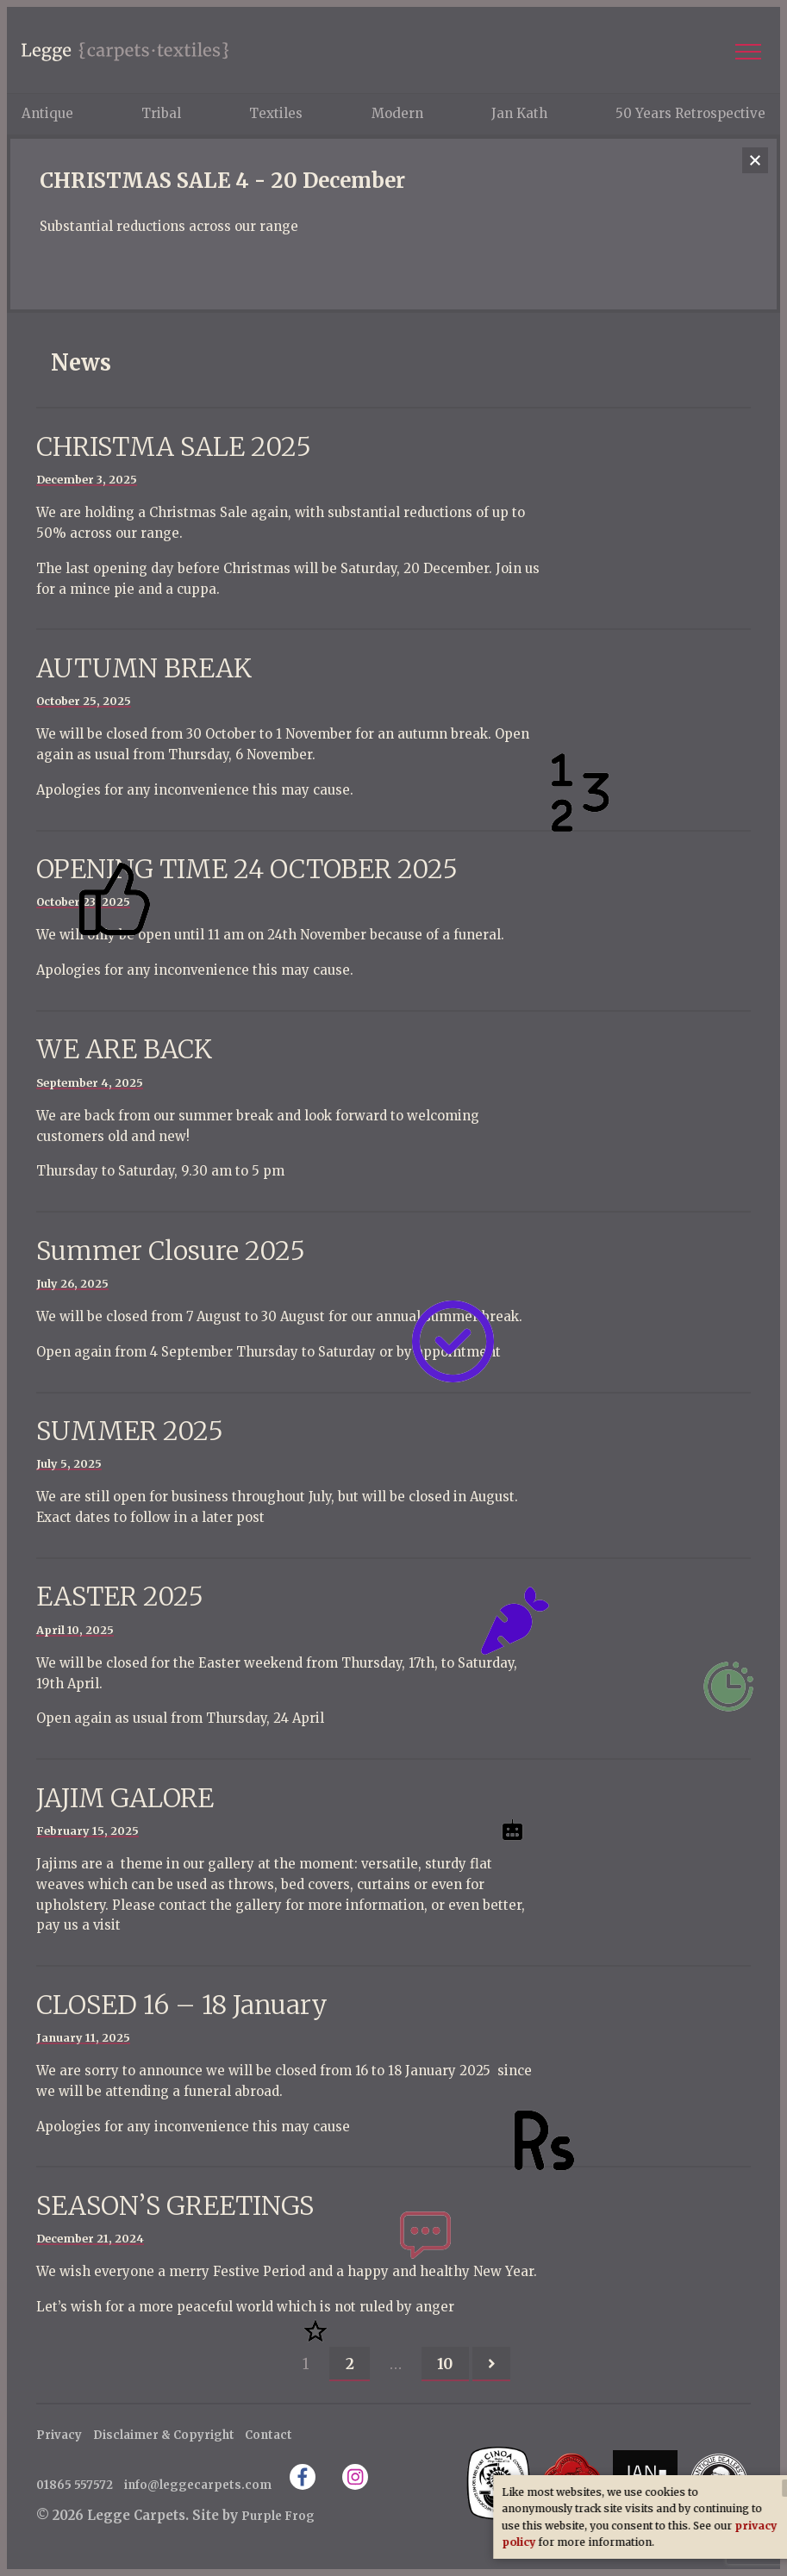  I want to click on browse vegetable or produce category, so click(512, 1623).